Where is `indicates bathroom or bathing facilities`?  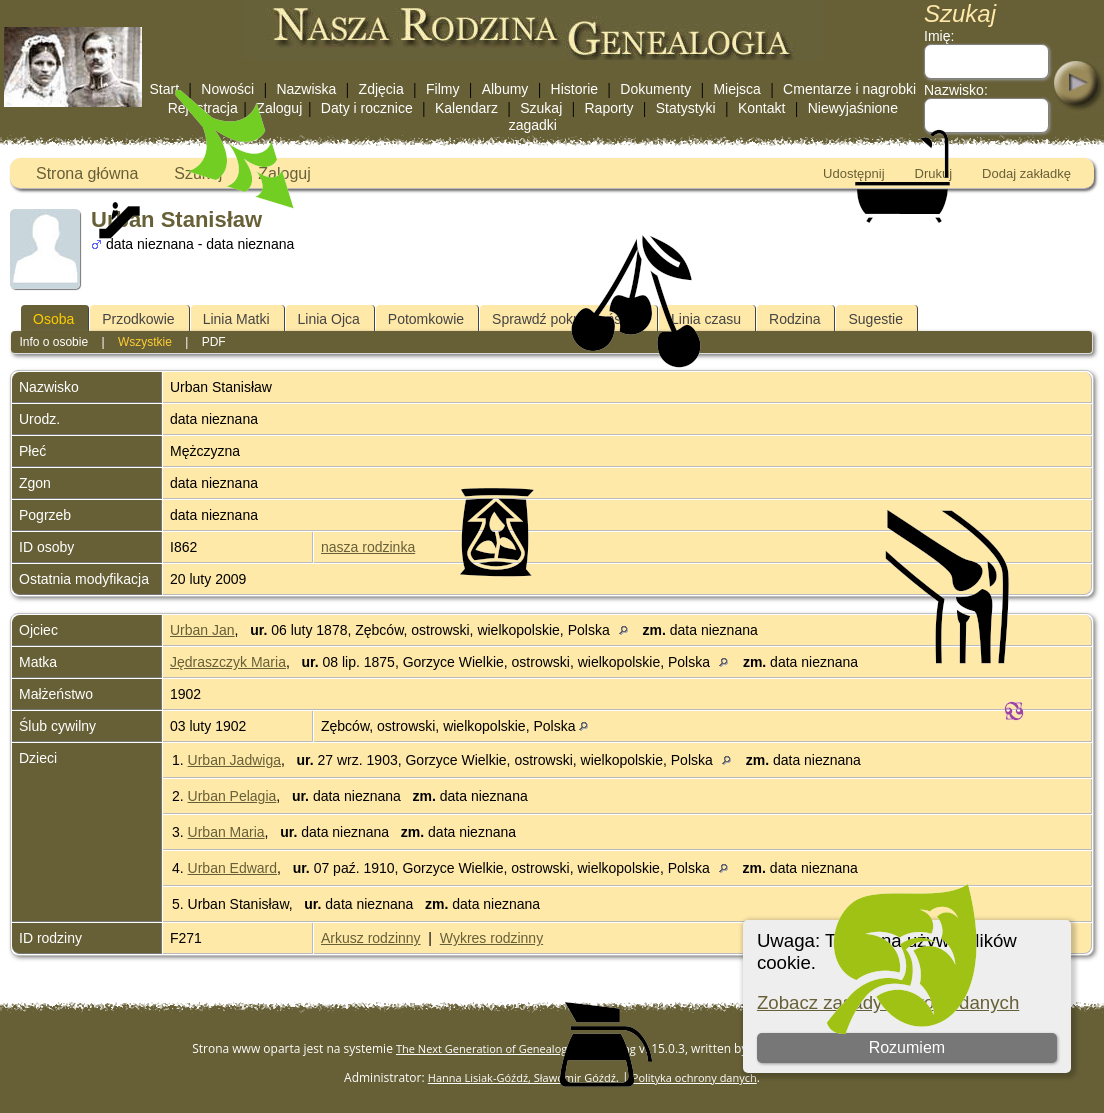 indicates bathroom or bathing facilities is located at coordinates (902, 175).